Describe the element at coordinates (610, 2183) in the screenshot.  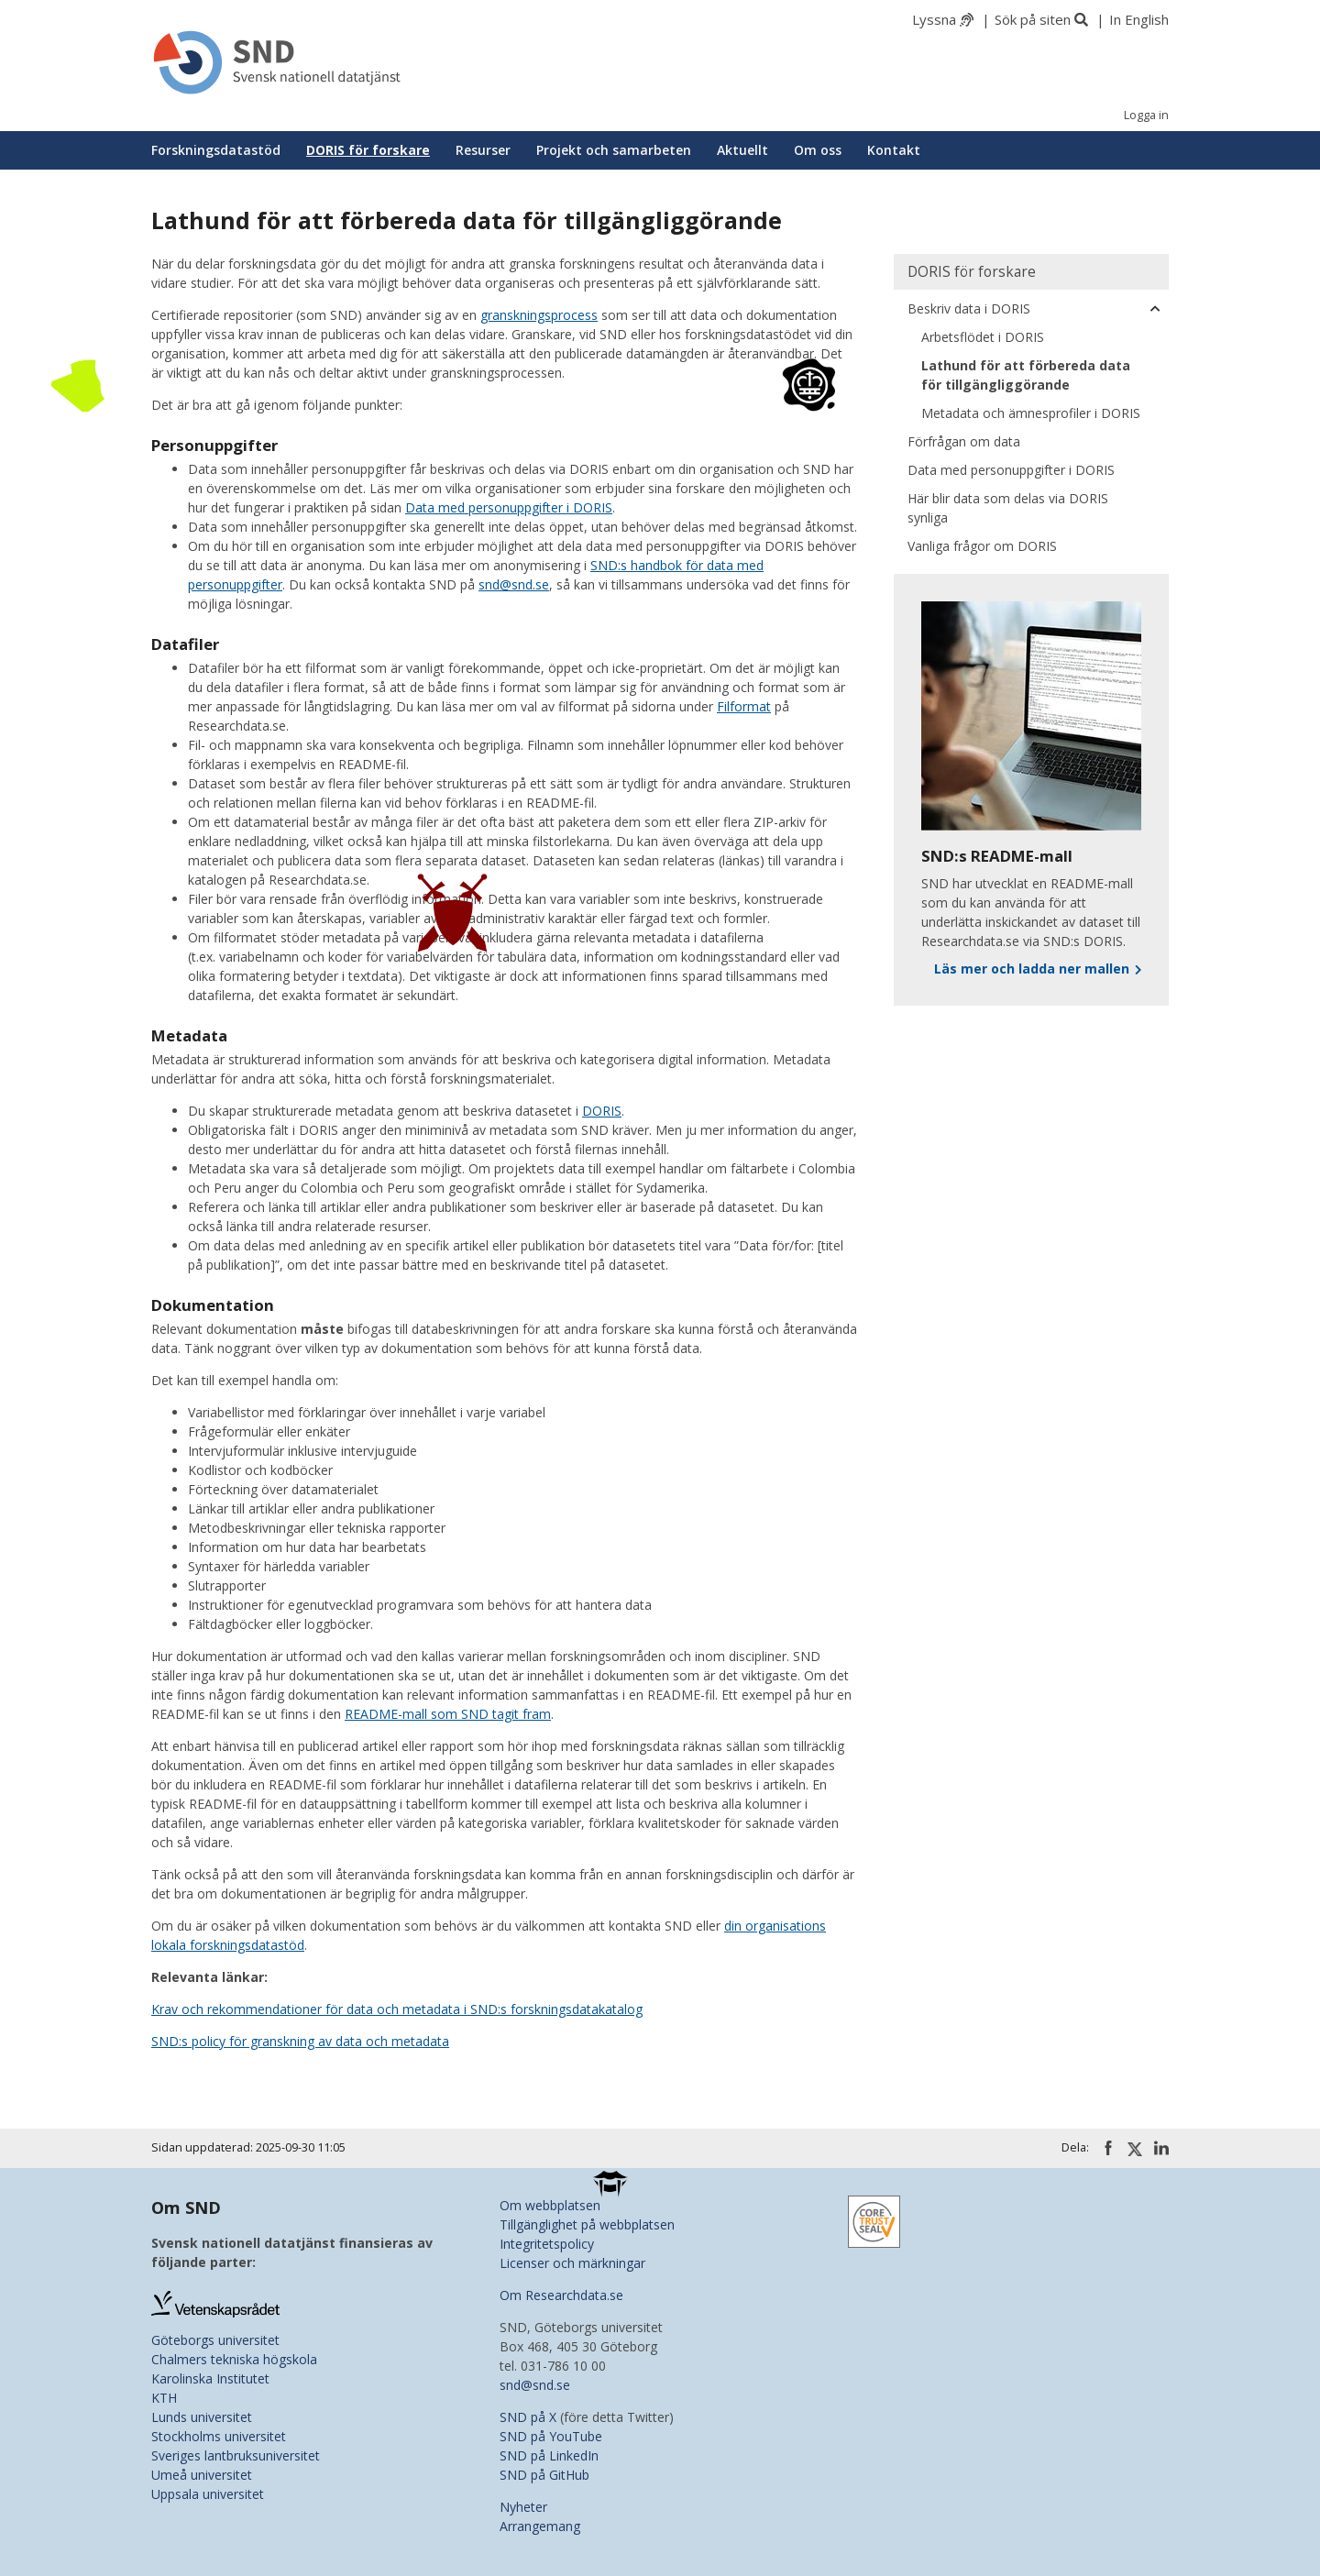
I see `vampire or monster character selection` at that location.